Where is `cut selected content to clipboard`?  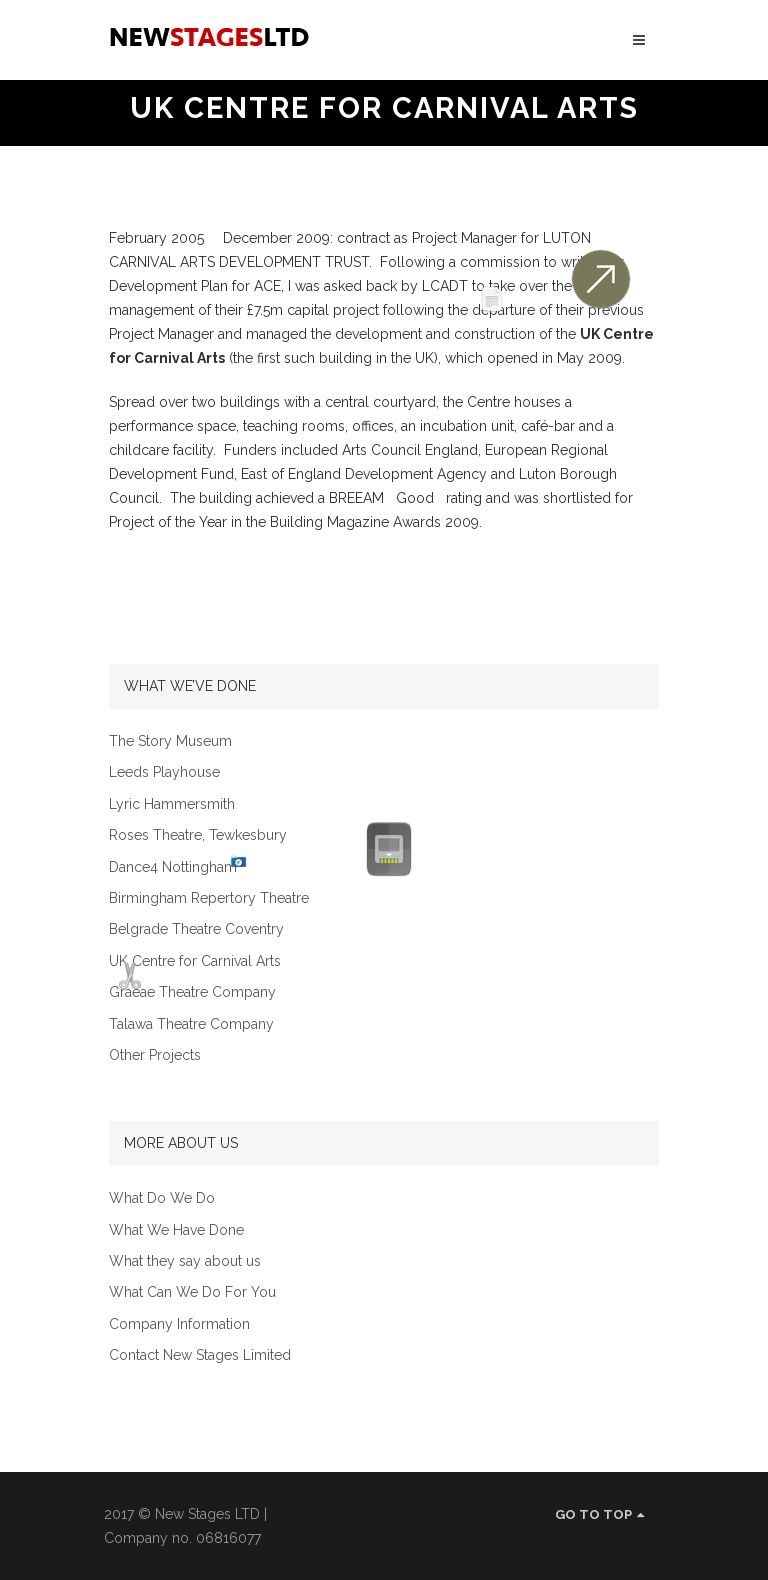 cut selected content to clipboard is located at coordinates (130, 976).